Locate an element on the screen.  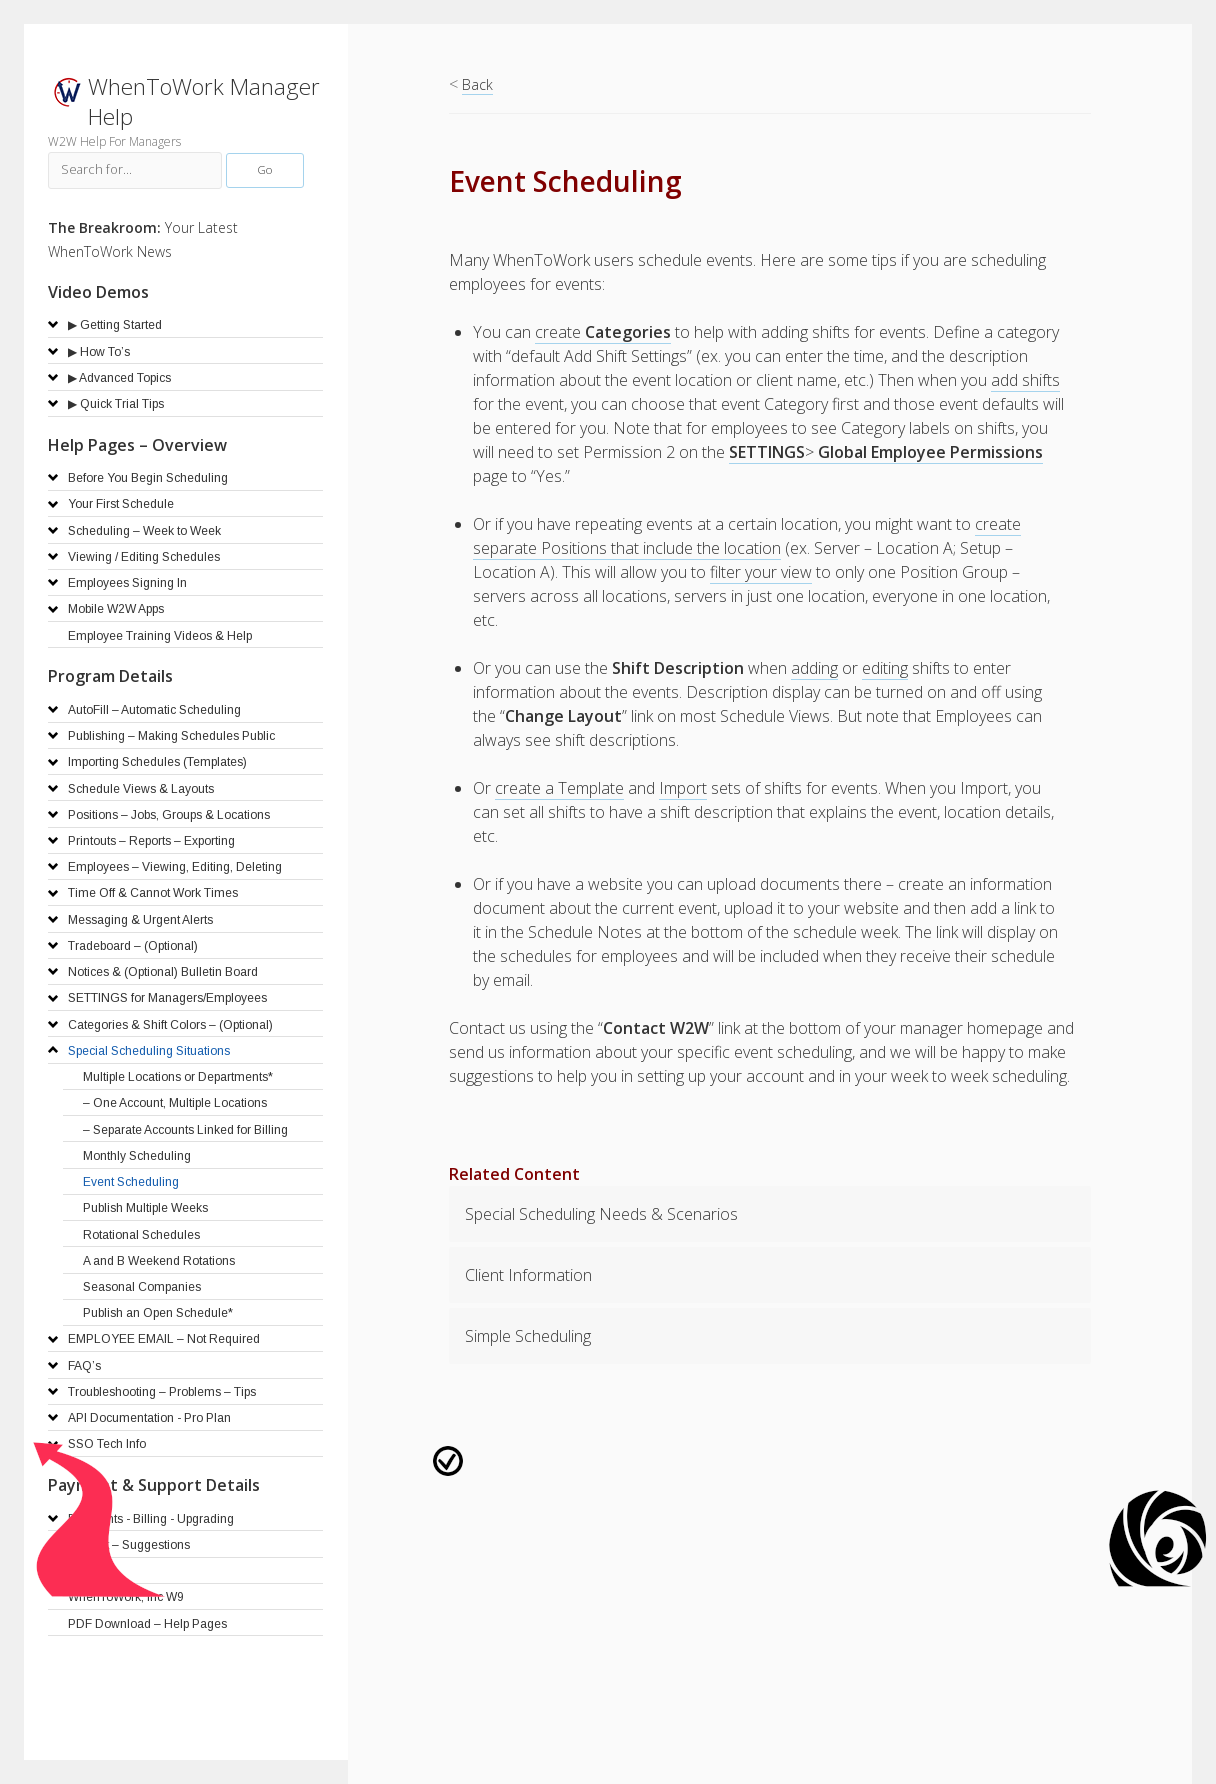
dodge or evade action in gameplay is located at coordinates (94, 1520).